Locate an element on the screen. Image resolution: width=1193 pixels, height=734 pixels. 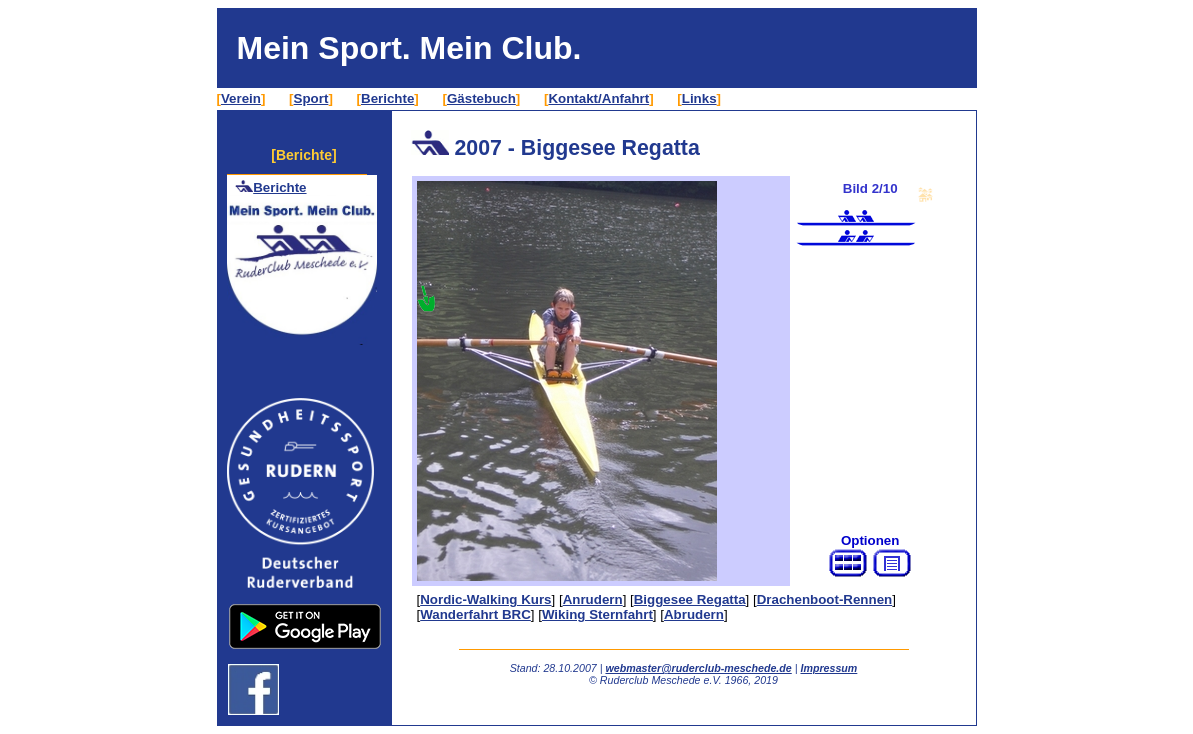
select spade suit in a card game is located at coordinates (425, 298).